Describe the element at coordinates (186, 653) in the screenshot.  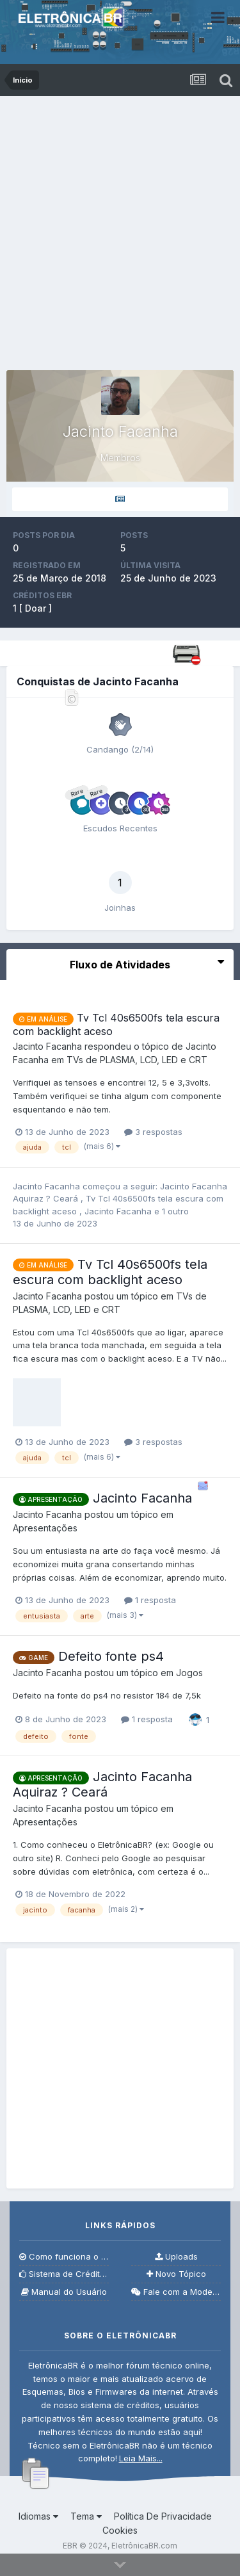
I see `indicates a printer error or malfunction` at that location.